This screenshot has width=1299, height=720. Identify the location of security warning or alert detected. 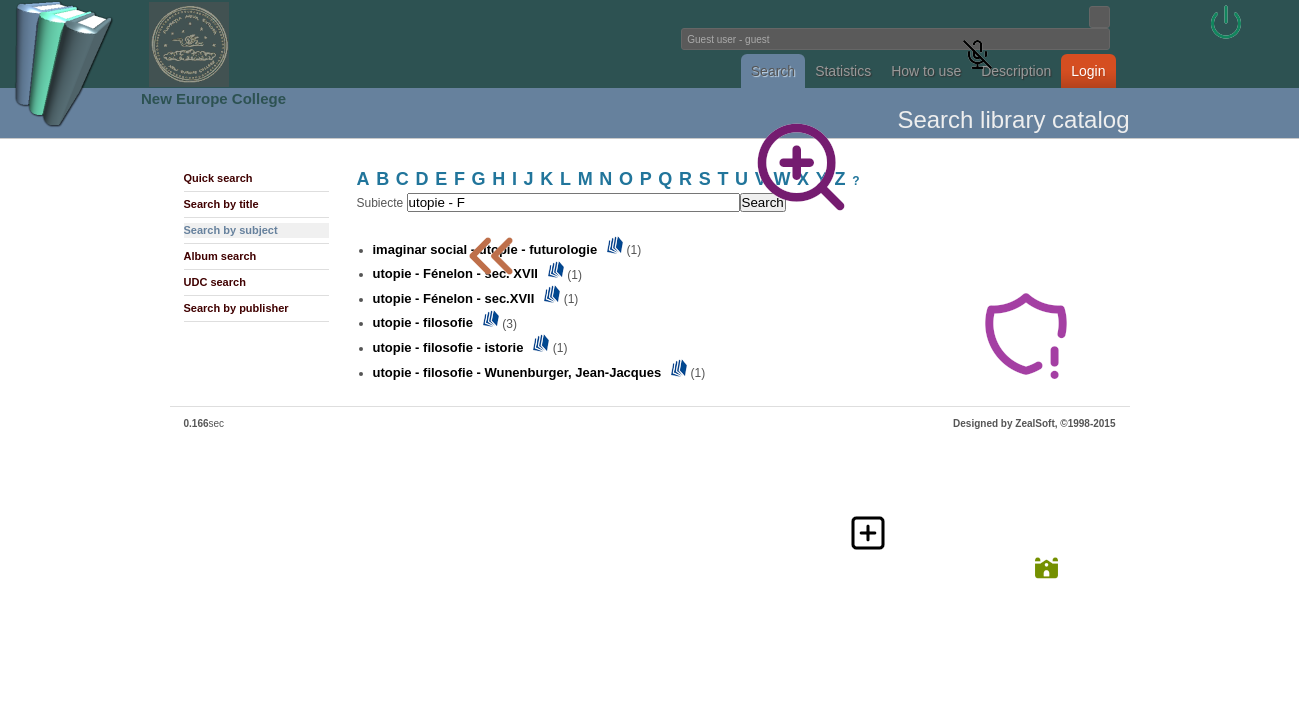
(1026, 334).